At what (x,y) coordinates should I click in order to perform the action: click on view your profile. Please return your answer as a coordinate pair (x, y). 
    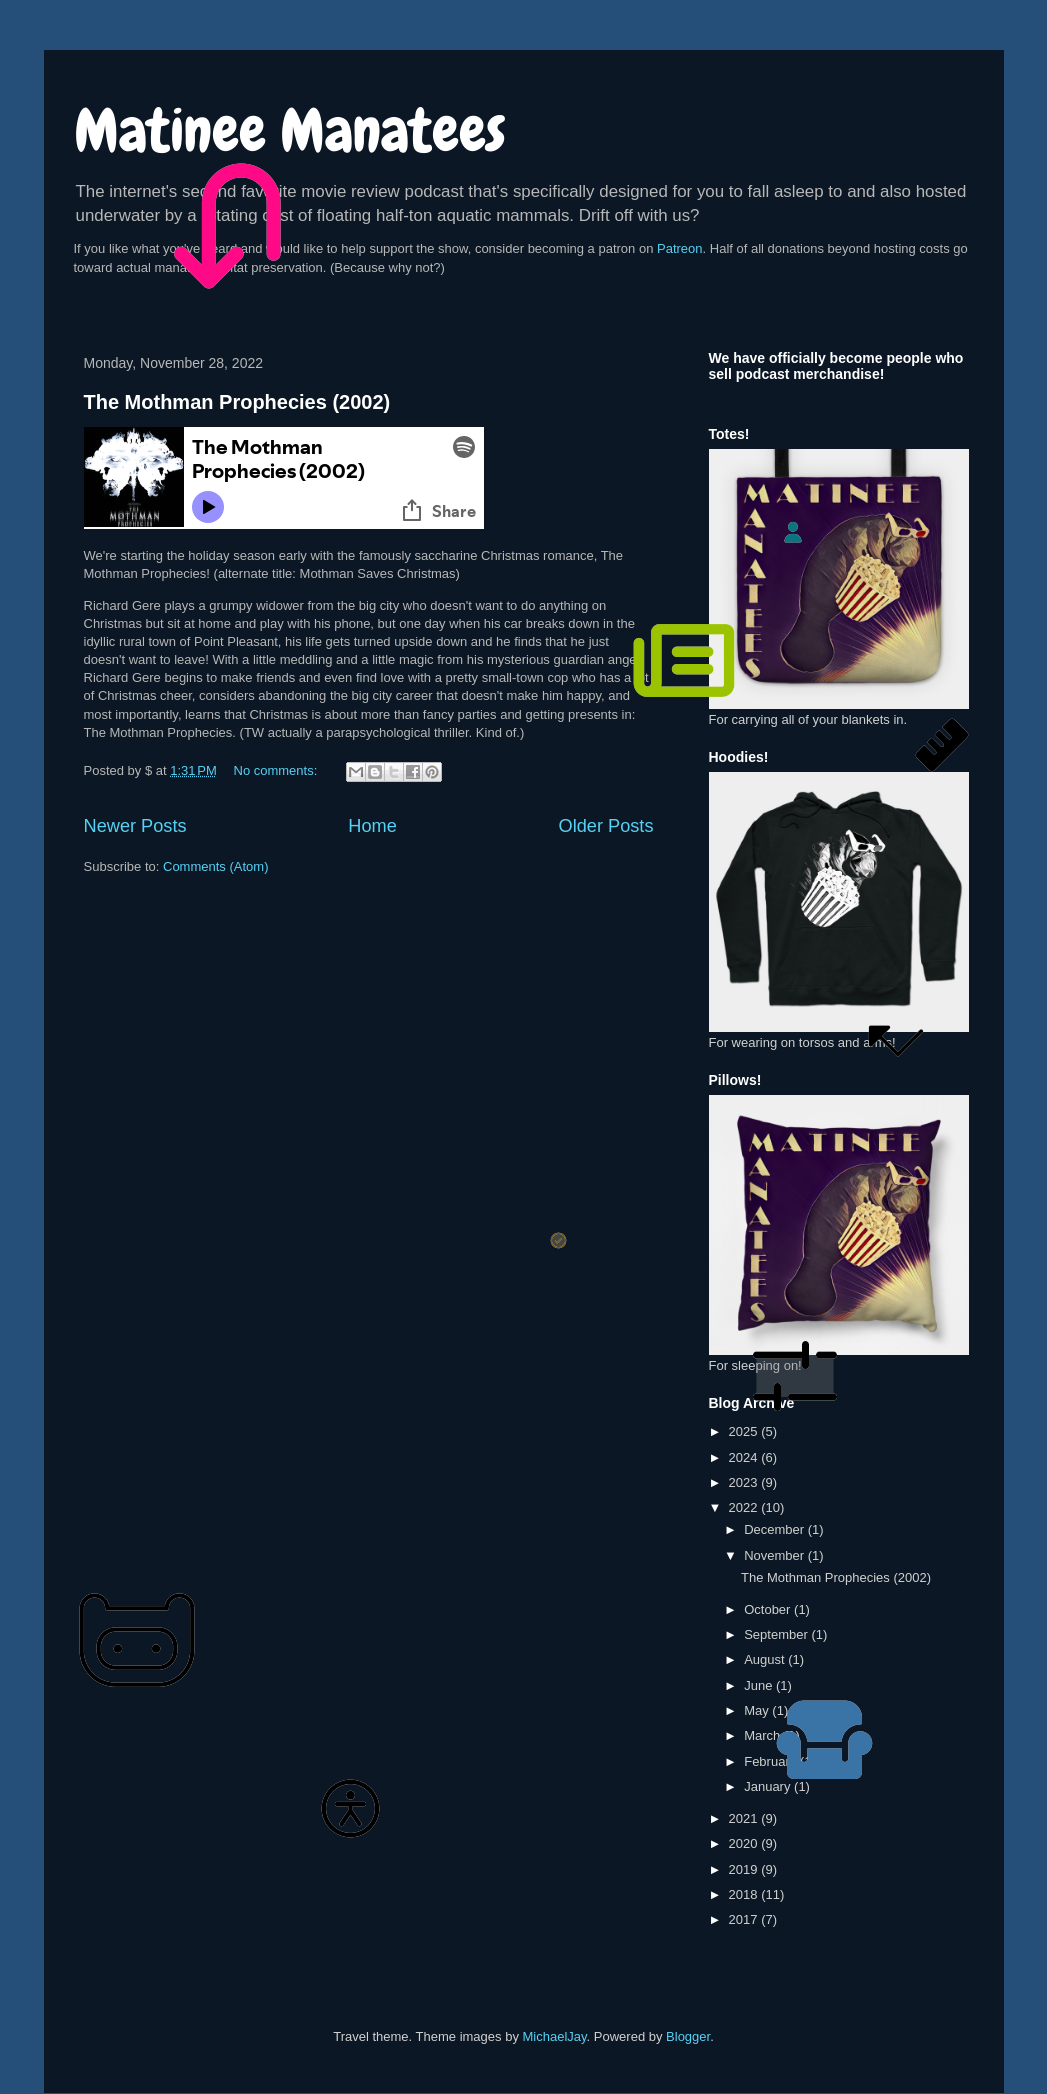
    Looking at the image, I should click on (793, 532).